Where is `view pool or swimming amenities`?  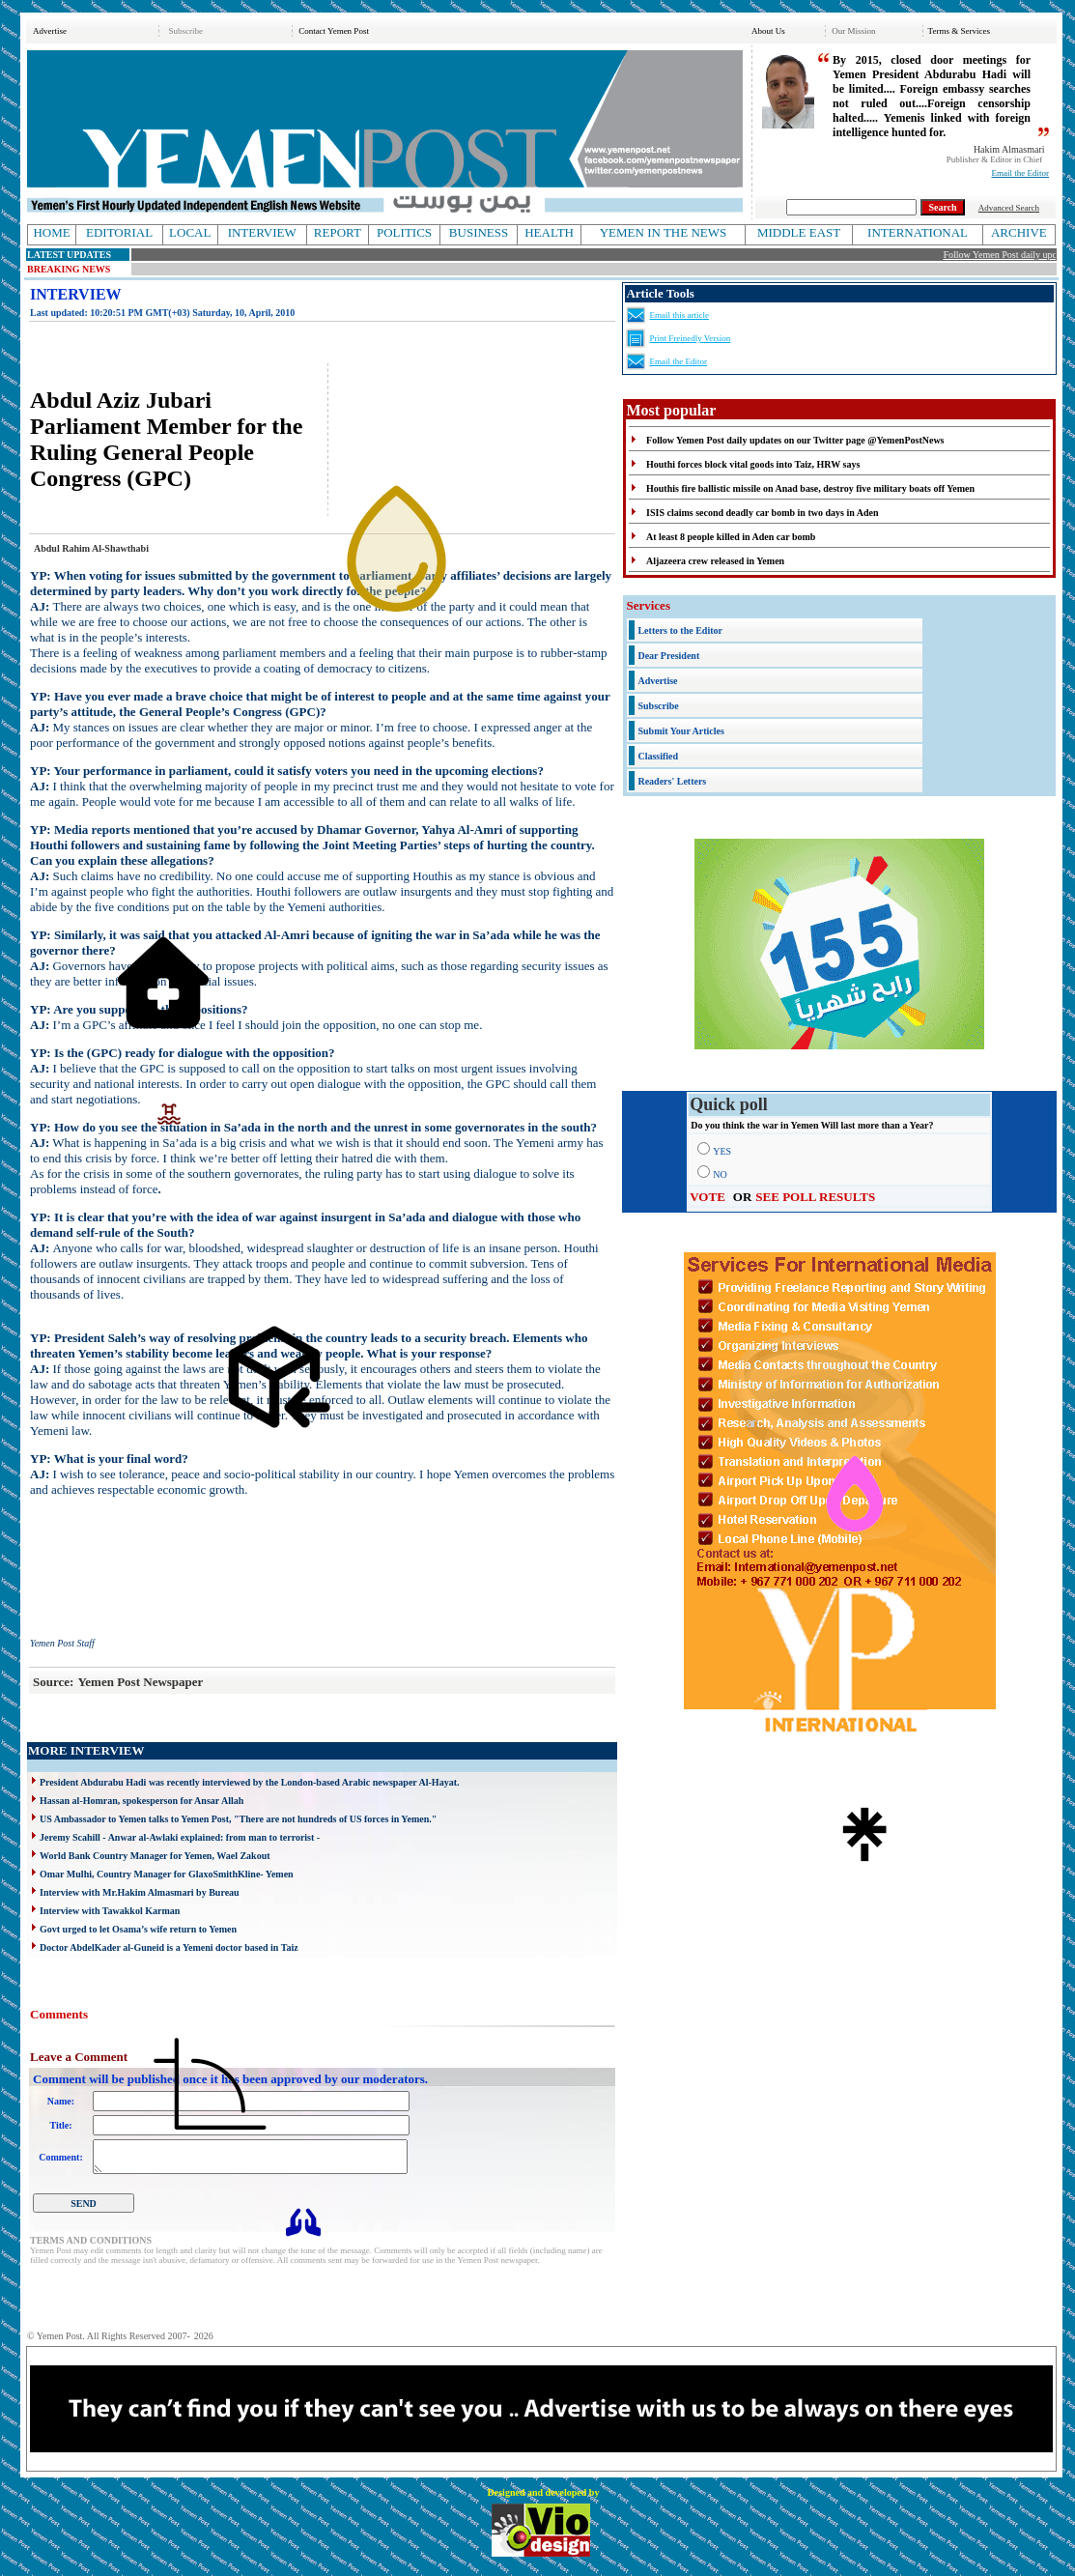
view pool or swimming amenities is located at coordinates (169, 1114).